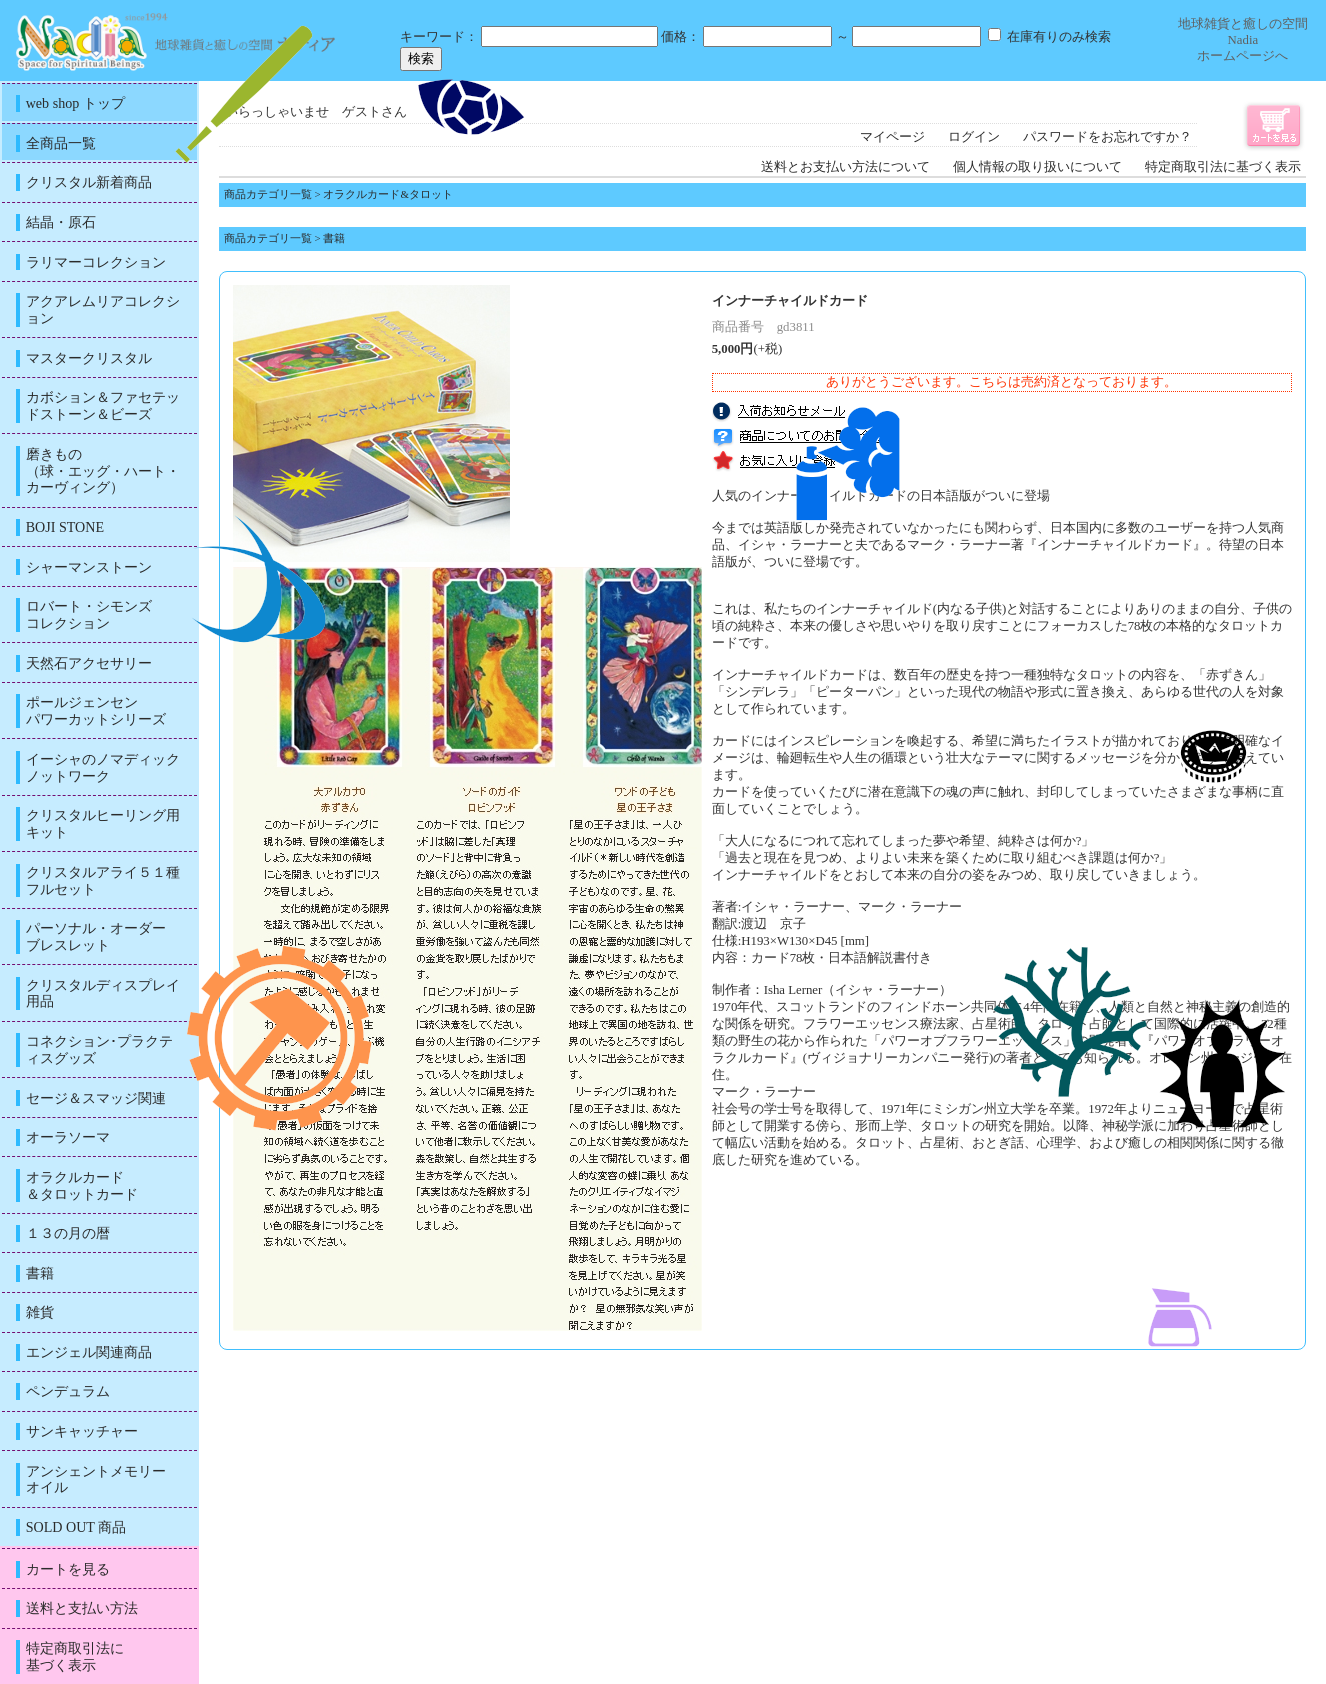 The height and width of the screenshot is (1684, 1326). Describe the element at coordinates (1213, 756) in the screenshot. I see `view your premium currency balance` at that location.